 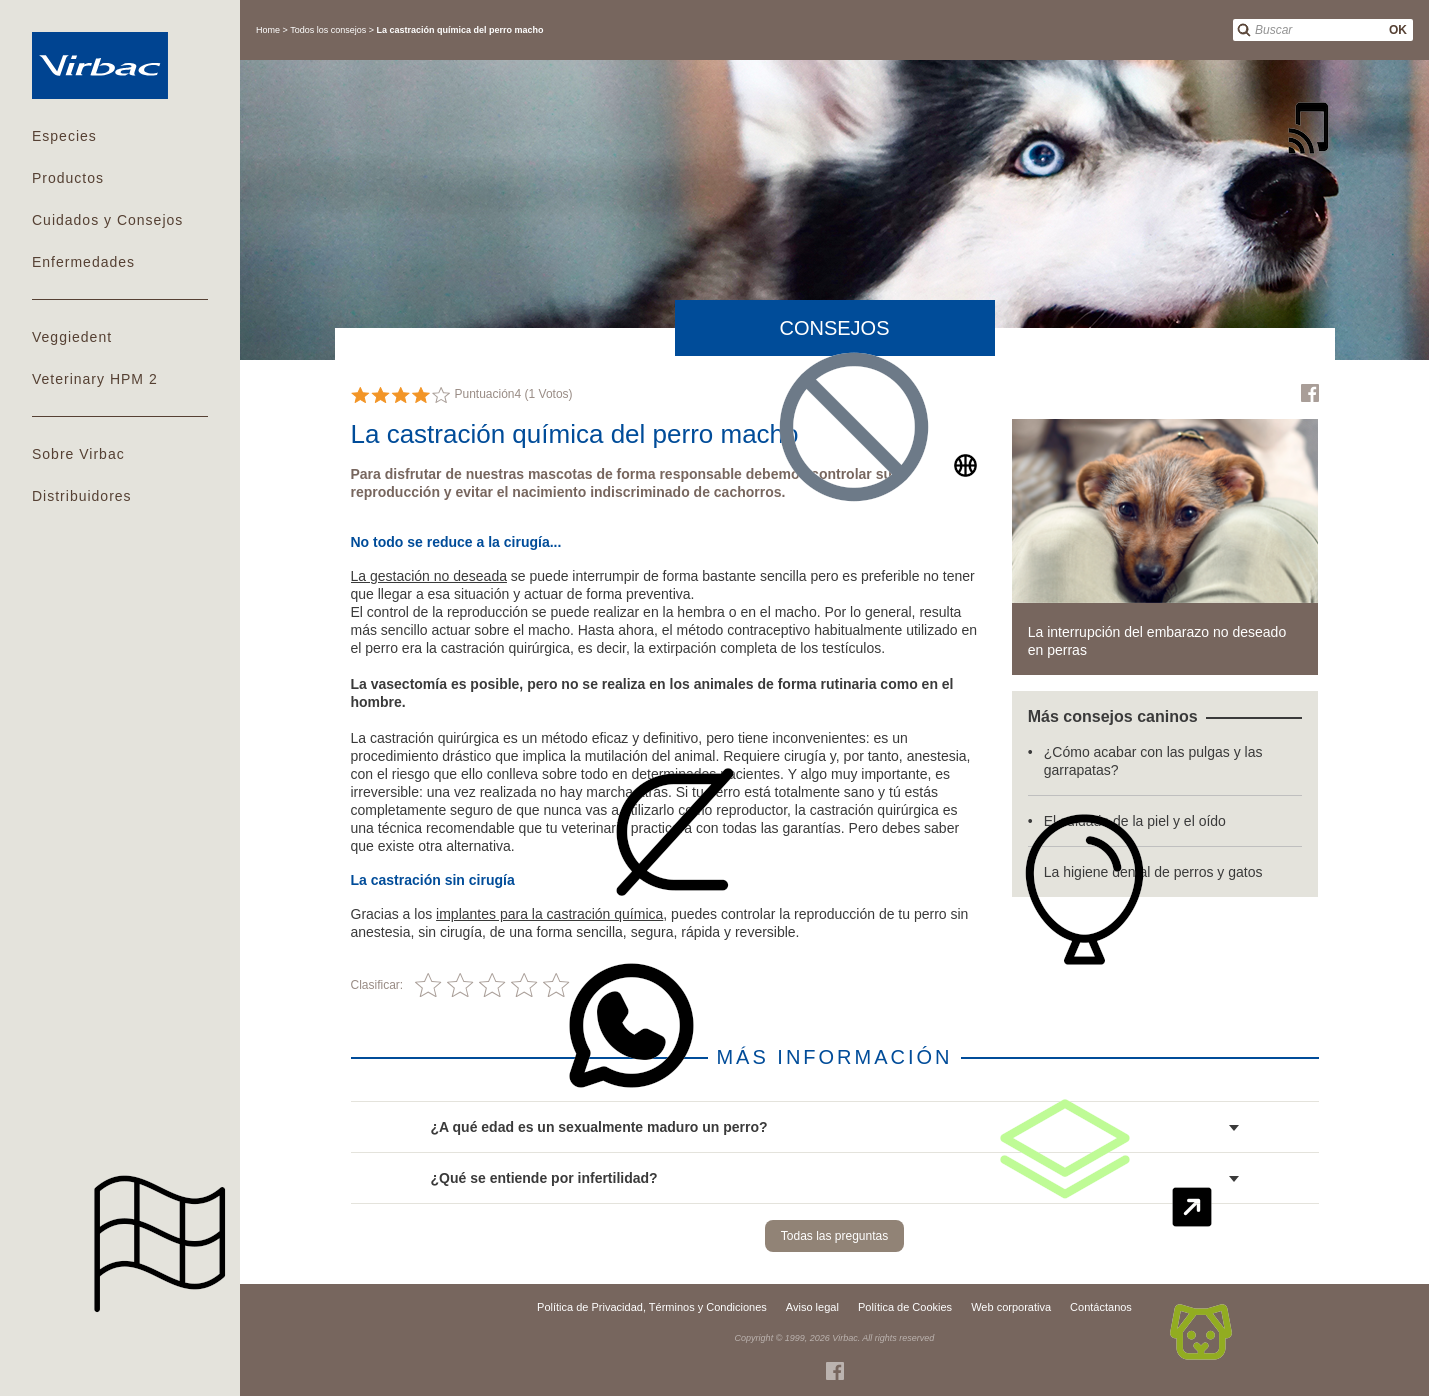 What do you see at coordinates (631, 1025) in the screenshot?
I see `open WhatsApp messaging app` at bounding box center [631, 1025].